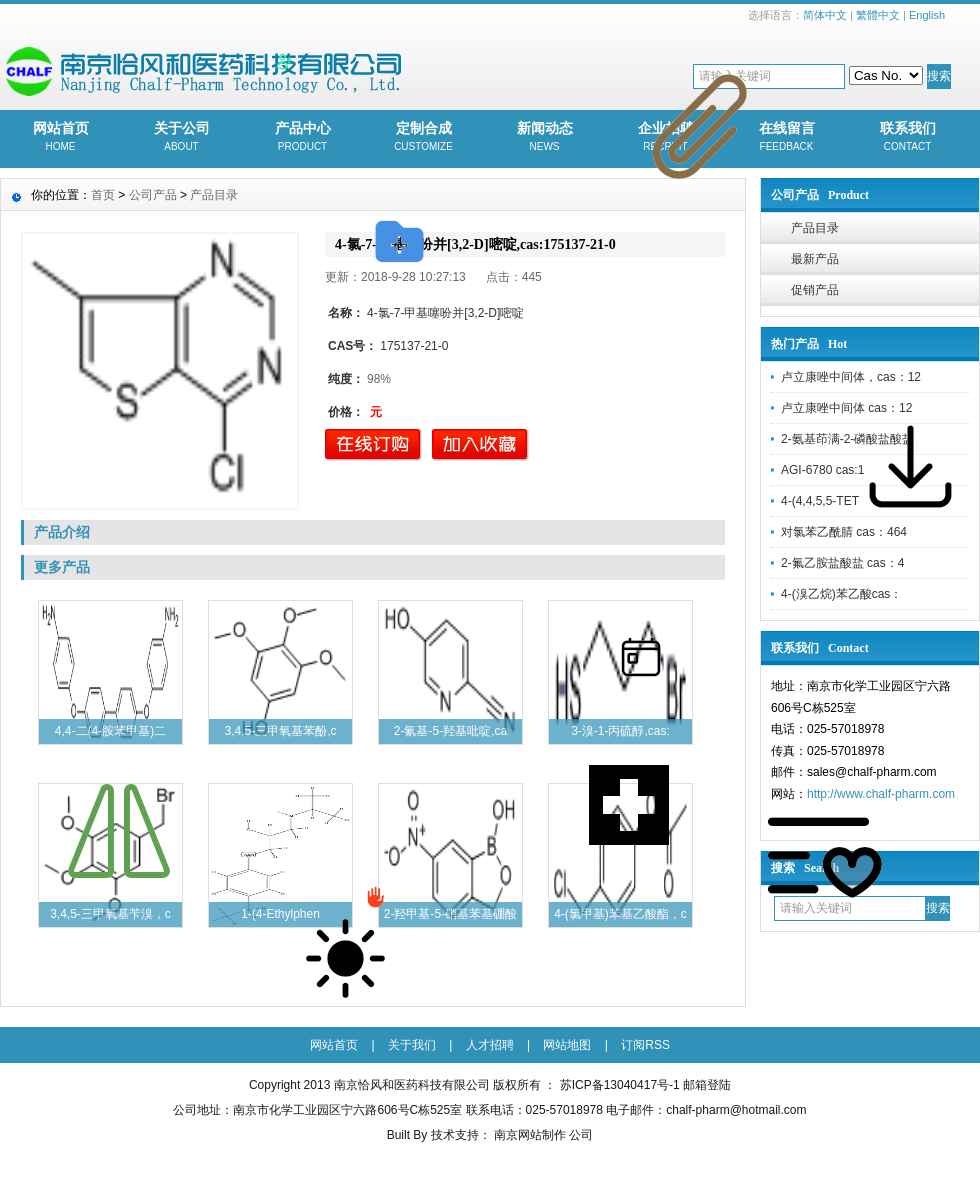 The height and width of the screenshot is (1198, 980). I want to click on stop or pause an action, so click(376, 897).